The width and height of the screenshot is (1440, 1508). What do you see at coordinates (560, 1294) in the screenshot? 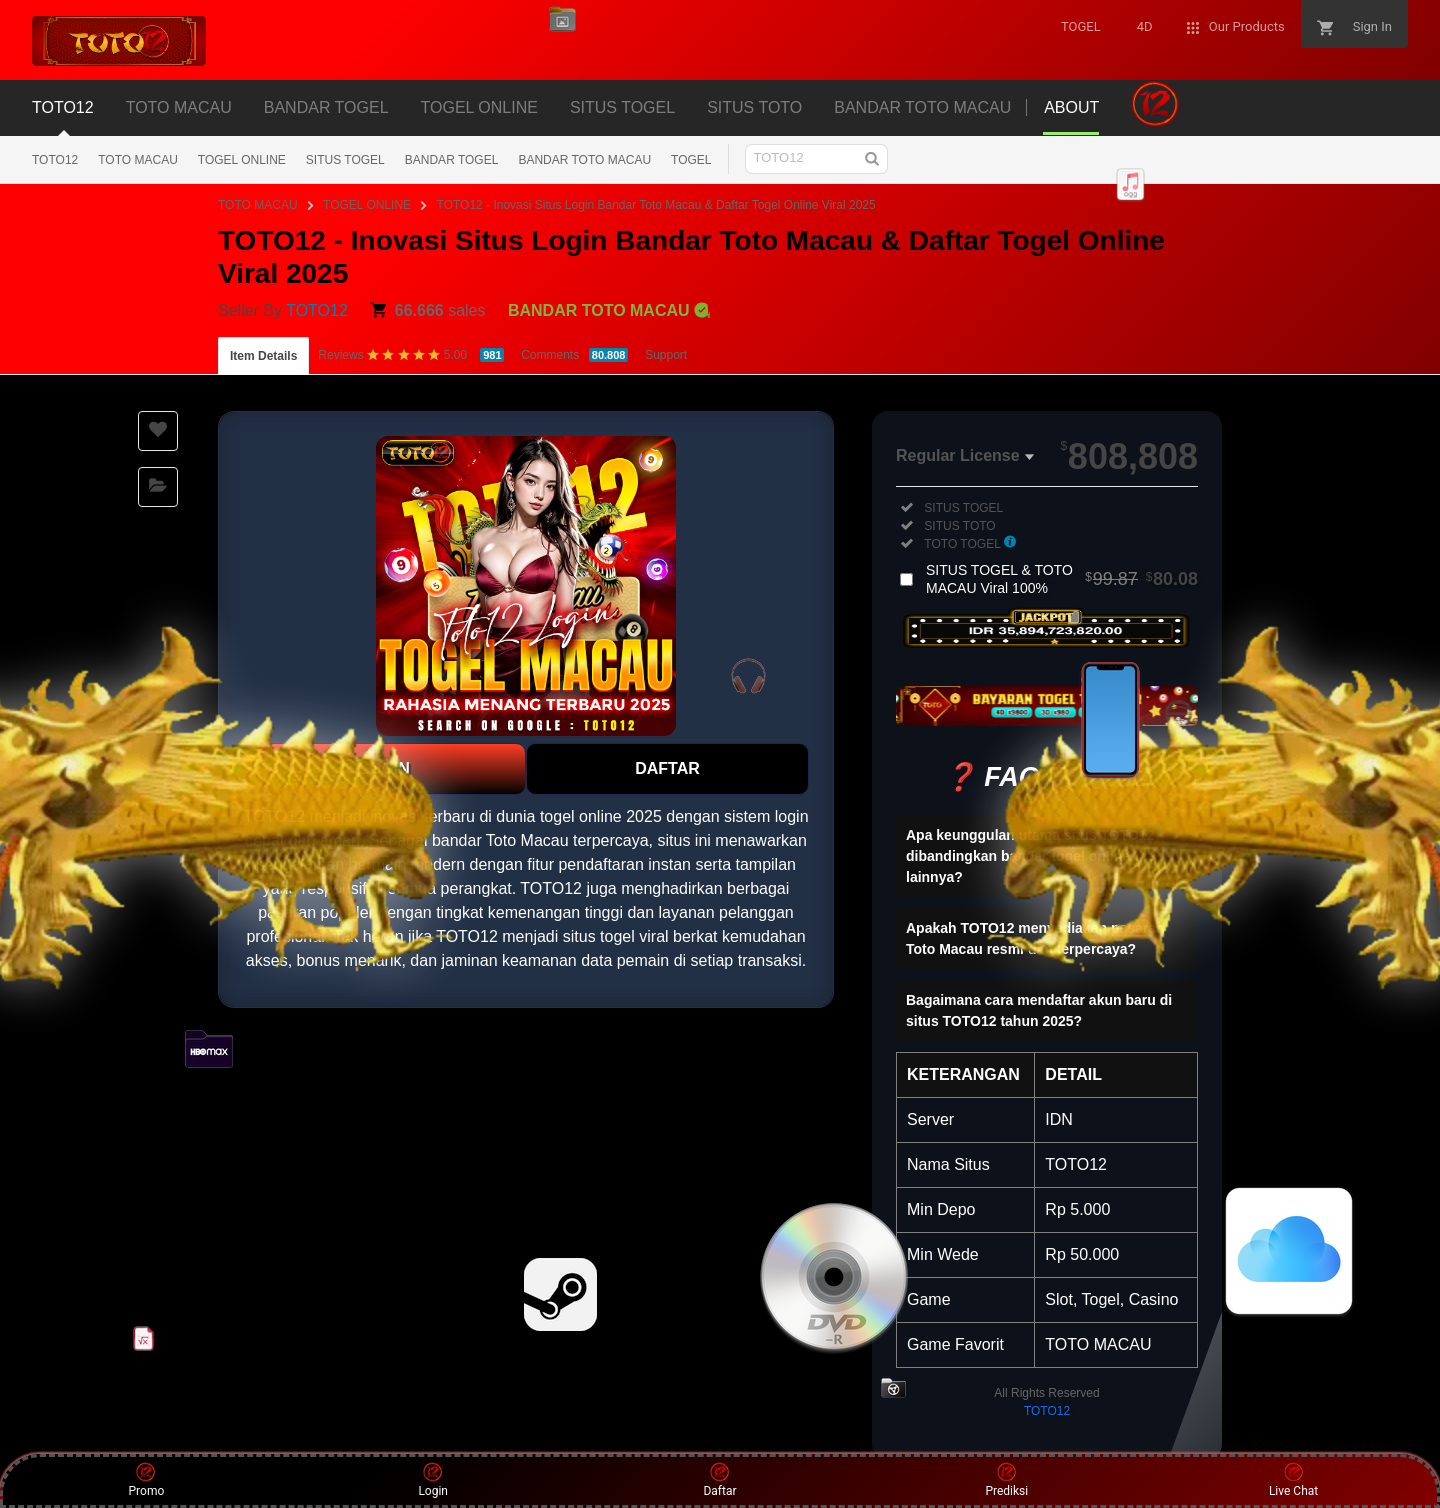
I see `steam app status indicator in system tray` at bounding box center [560, 1294].